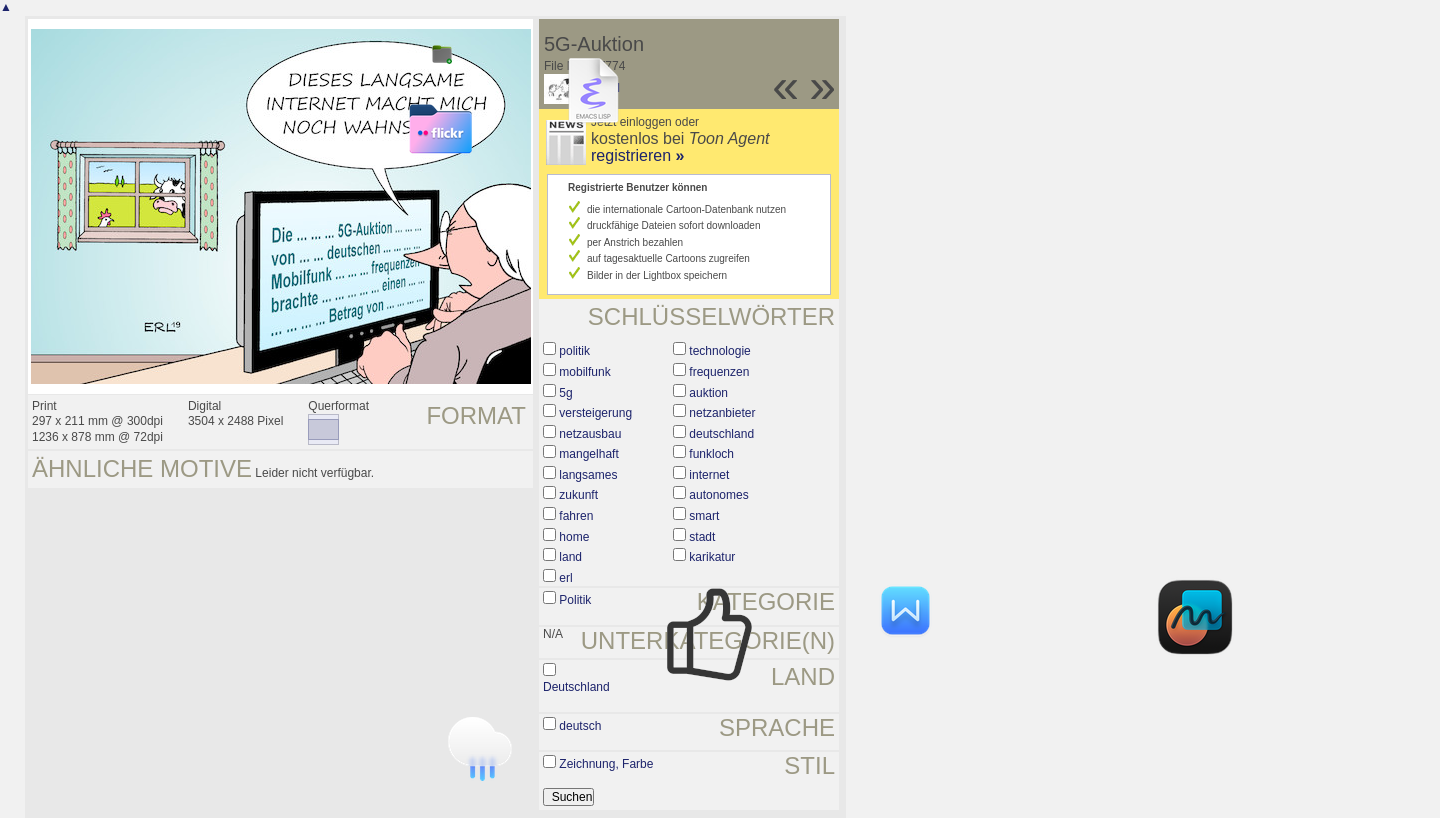  Describe the element at coordinates (1195, 617) in the screenshot. I see `open freeform app for brainstorming and sketching` at that location.